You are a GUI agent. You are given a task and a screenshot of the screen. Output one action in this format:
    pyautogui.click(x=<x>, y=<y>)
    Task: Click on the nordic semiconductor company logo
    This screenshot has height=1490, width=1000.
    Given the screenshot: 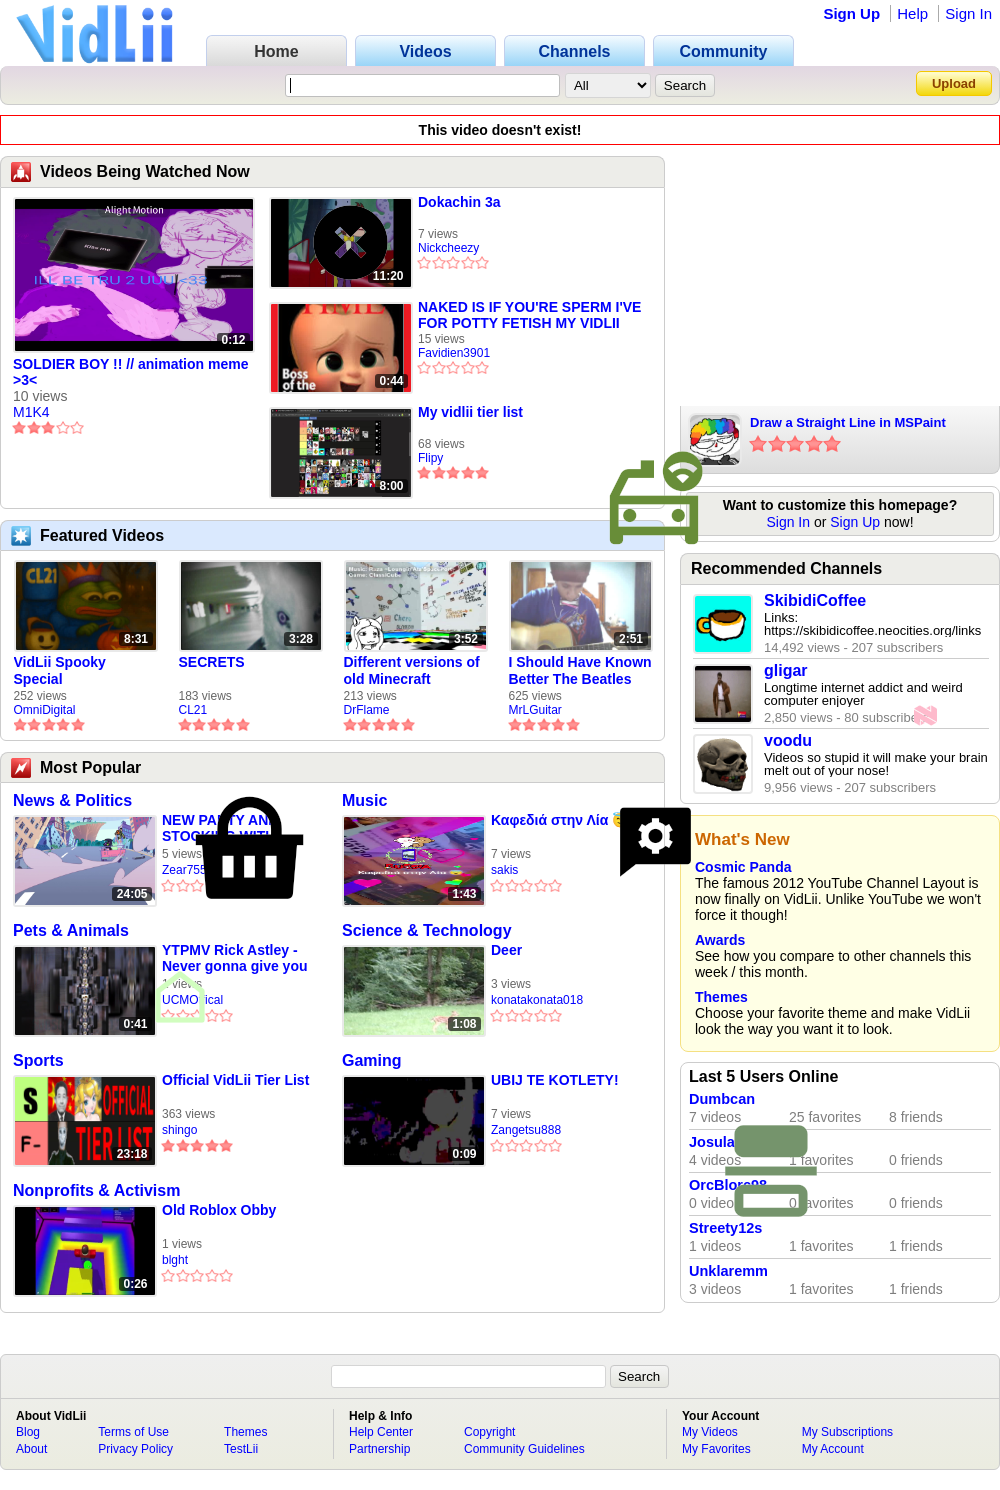 What is the action you would take?
    pyautogui.click(x=925, y=715)
    